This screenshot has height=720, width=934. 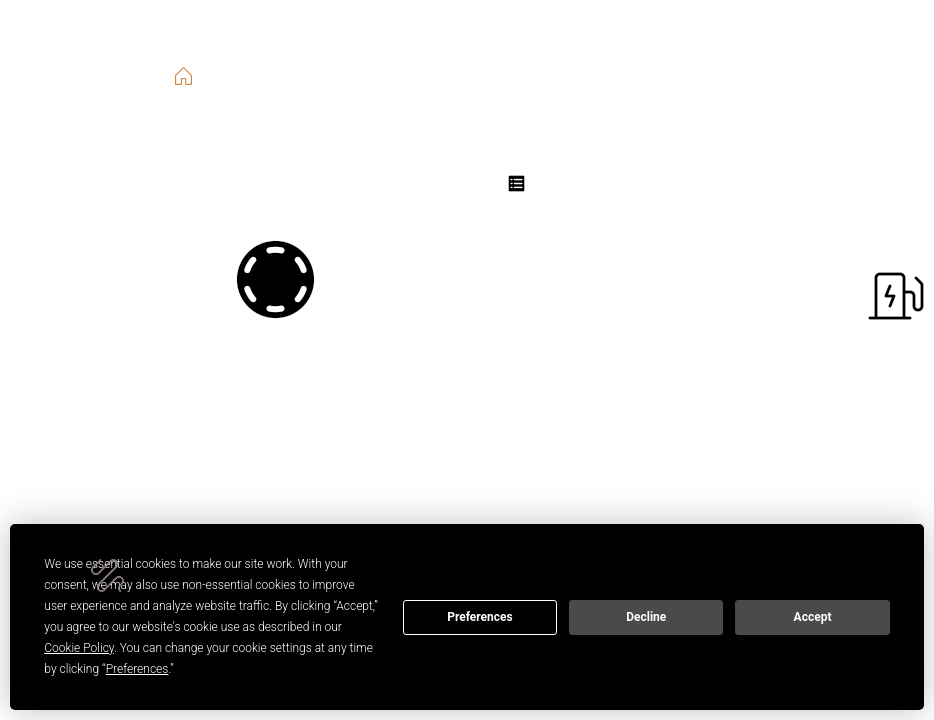 What do you see at coordinates (516, 183) in the screenshot?
I see `view list of items` at bounding box center [516, 183].